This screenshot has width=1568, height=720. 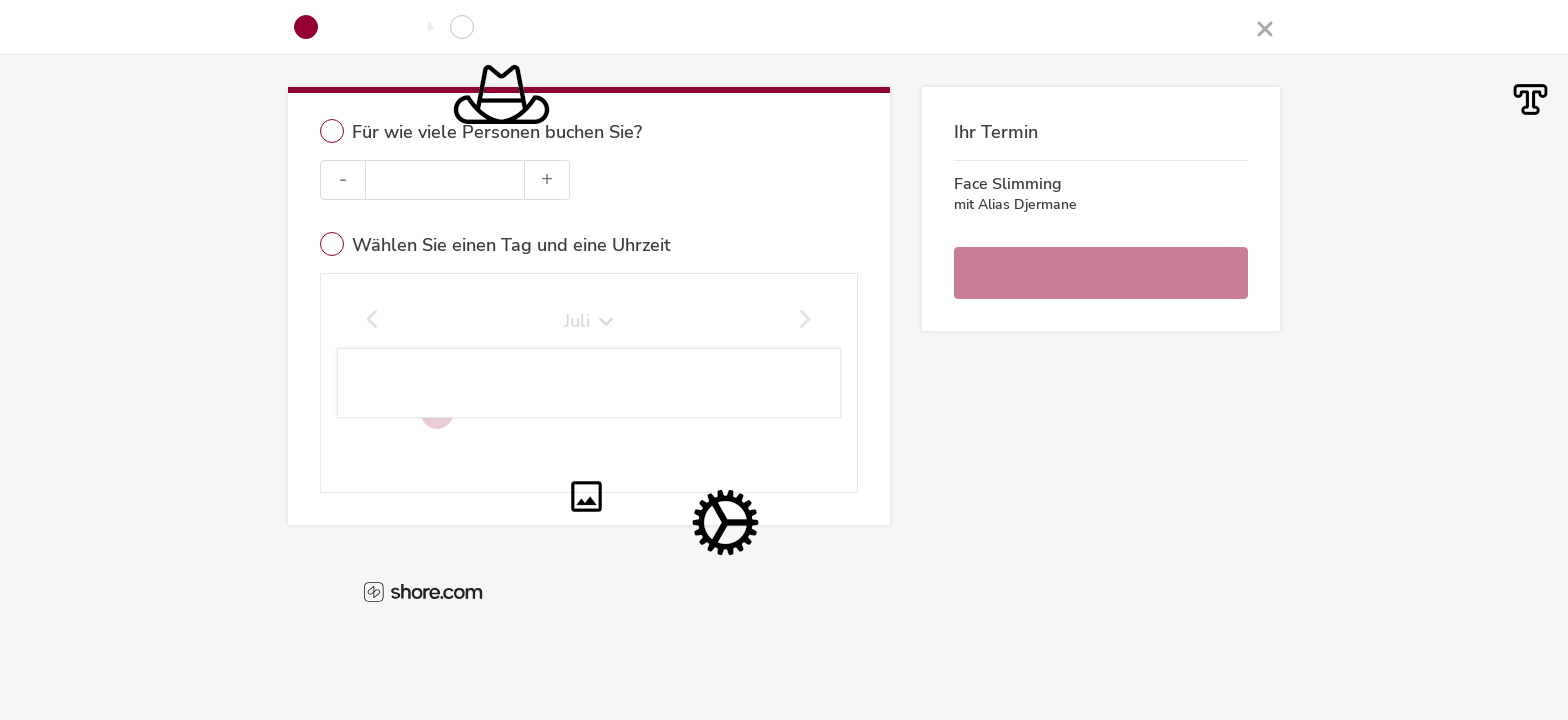 What do you see at coordinates (586, 496) in the screenshot?
I see `view photos or images` at bounding box center [586, 496].